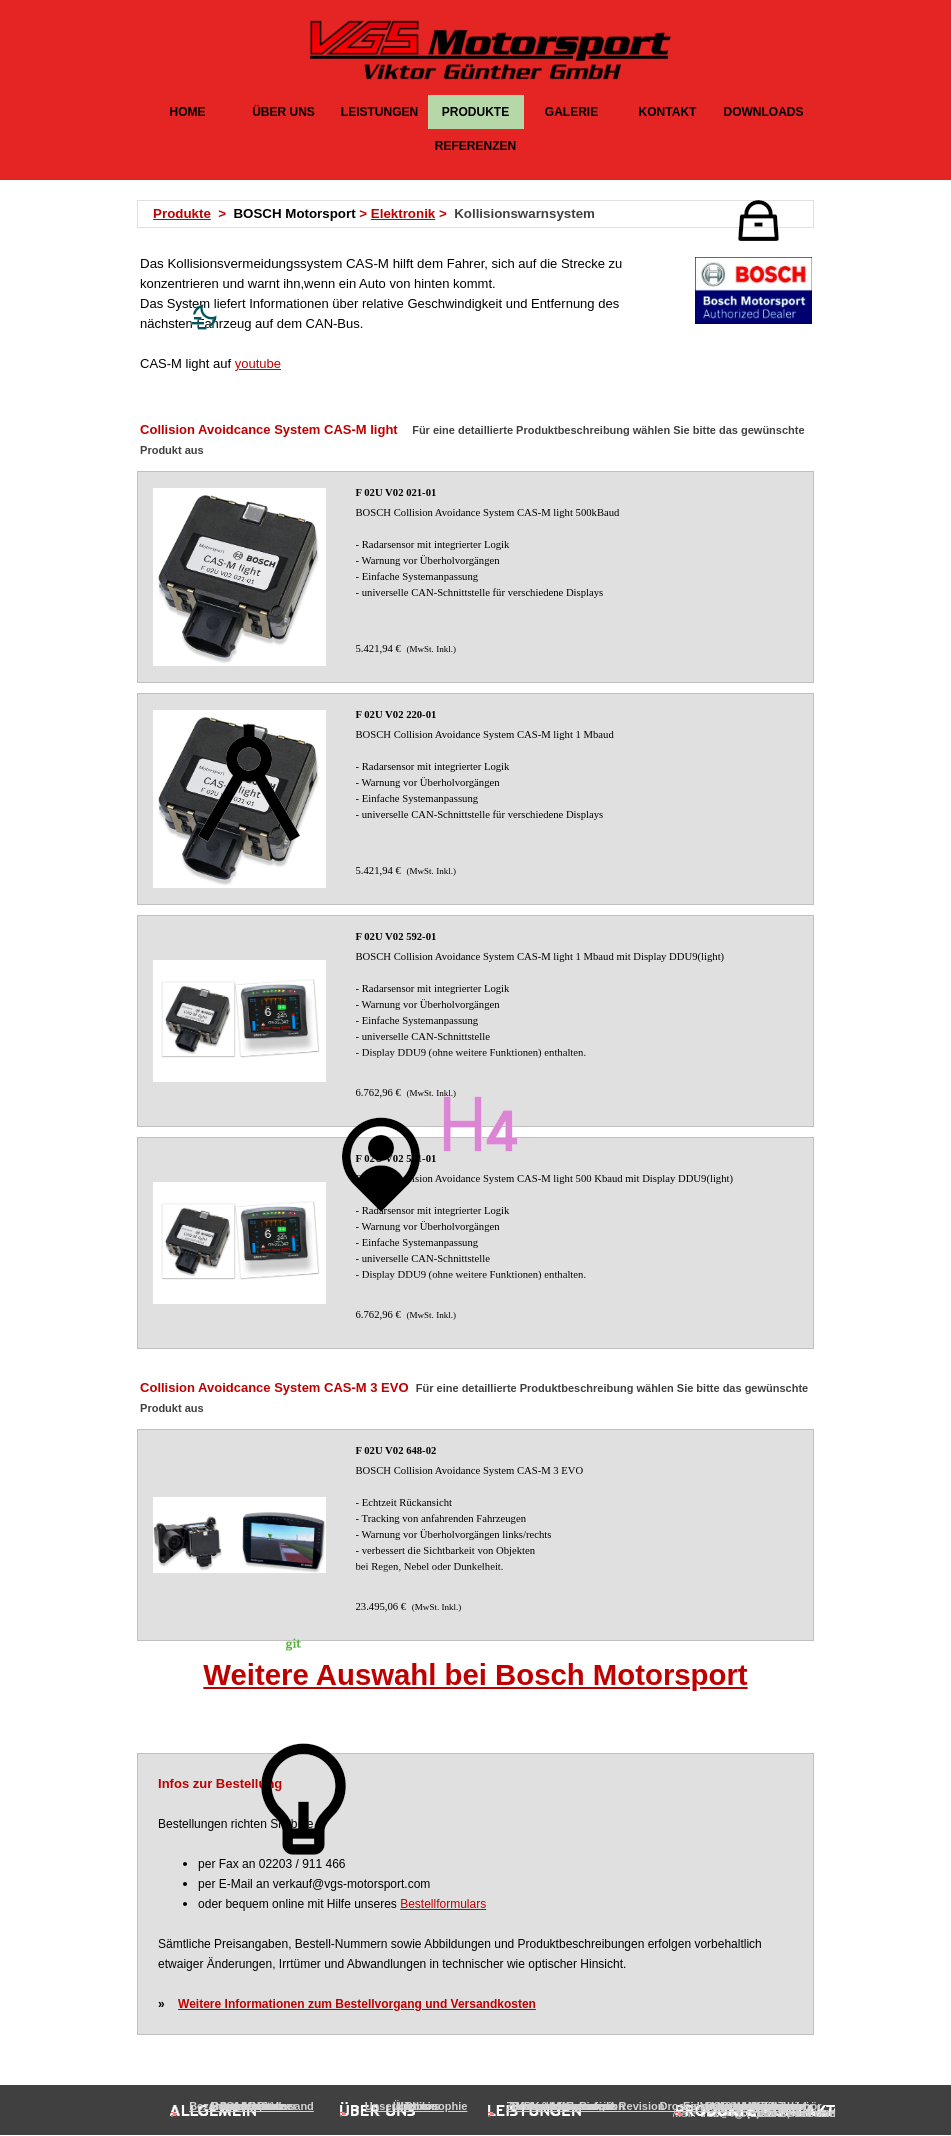  Describe the element at coordinates (303, 1796) in the screenshot. I see `view tips or helpful suggestions` at that location.